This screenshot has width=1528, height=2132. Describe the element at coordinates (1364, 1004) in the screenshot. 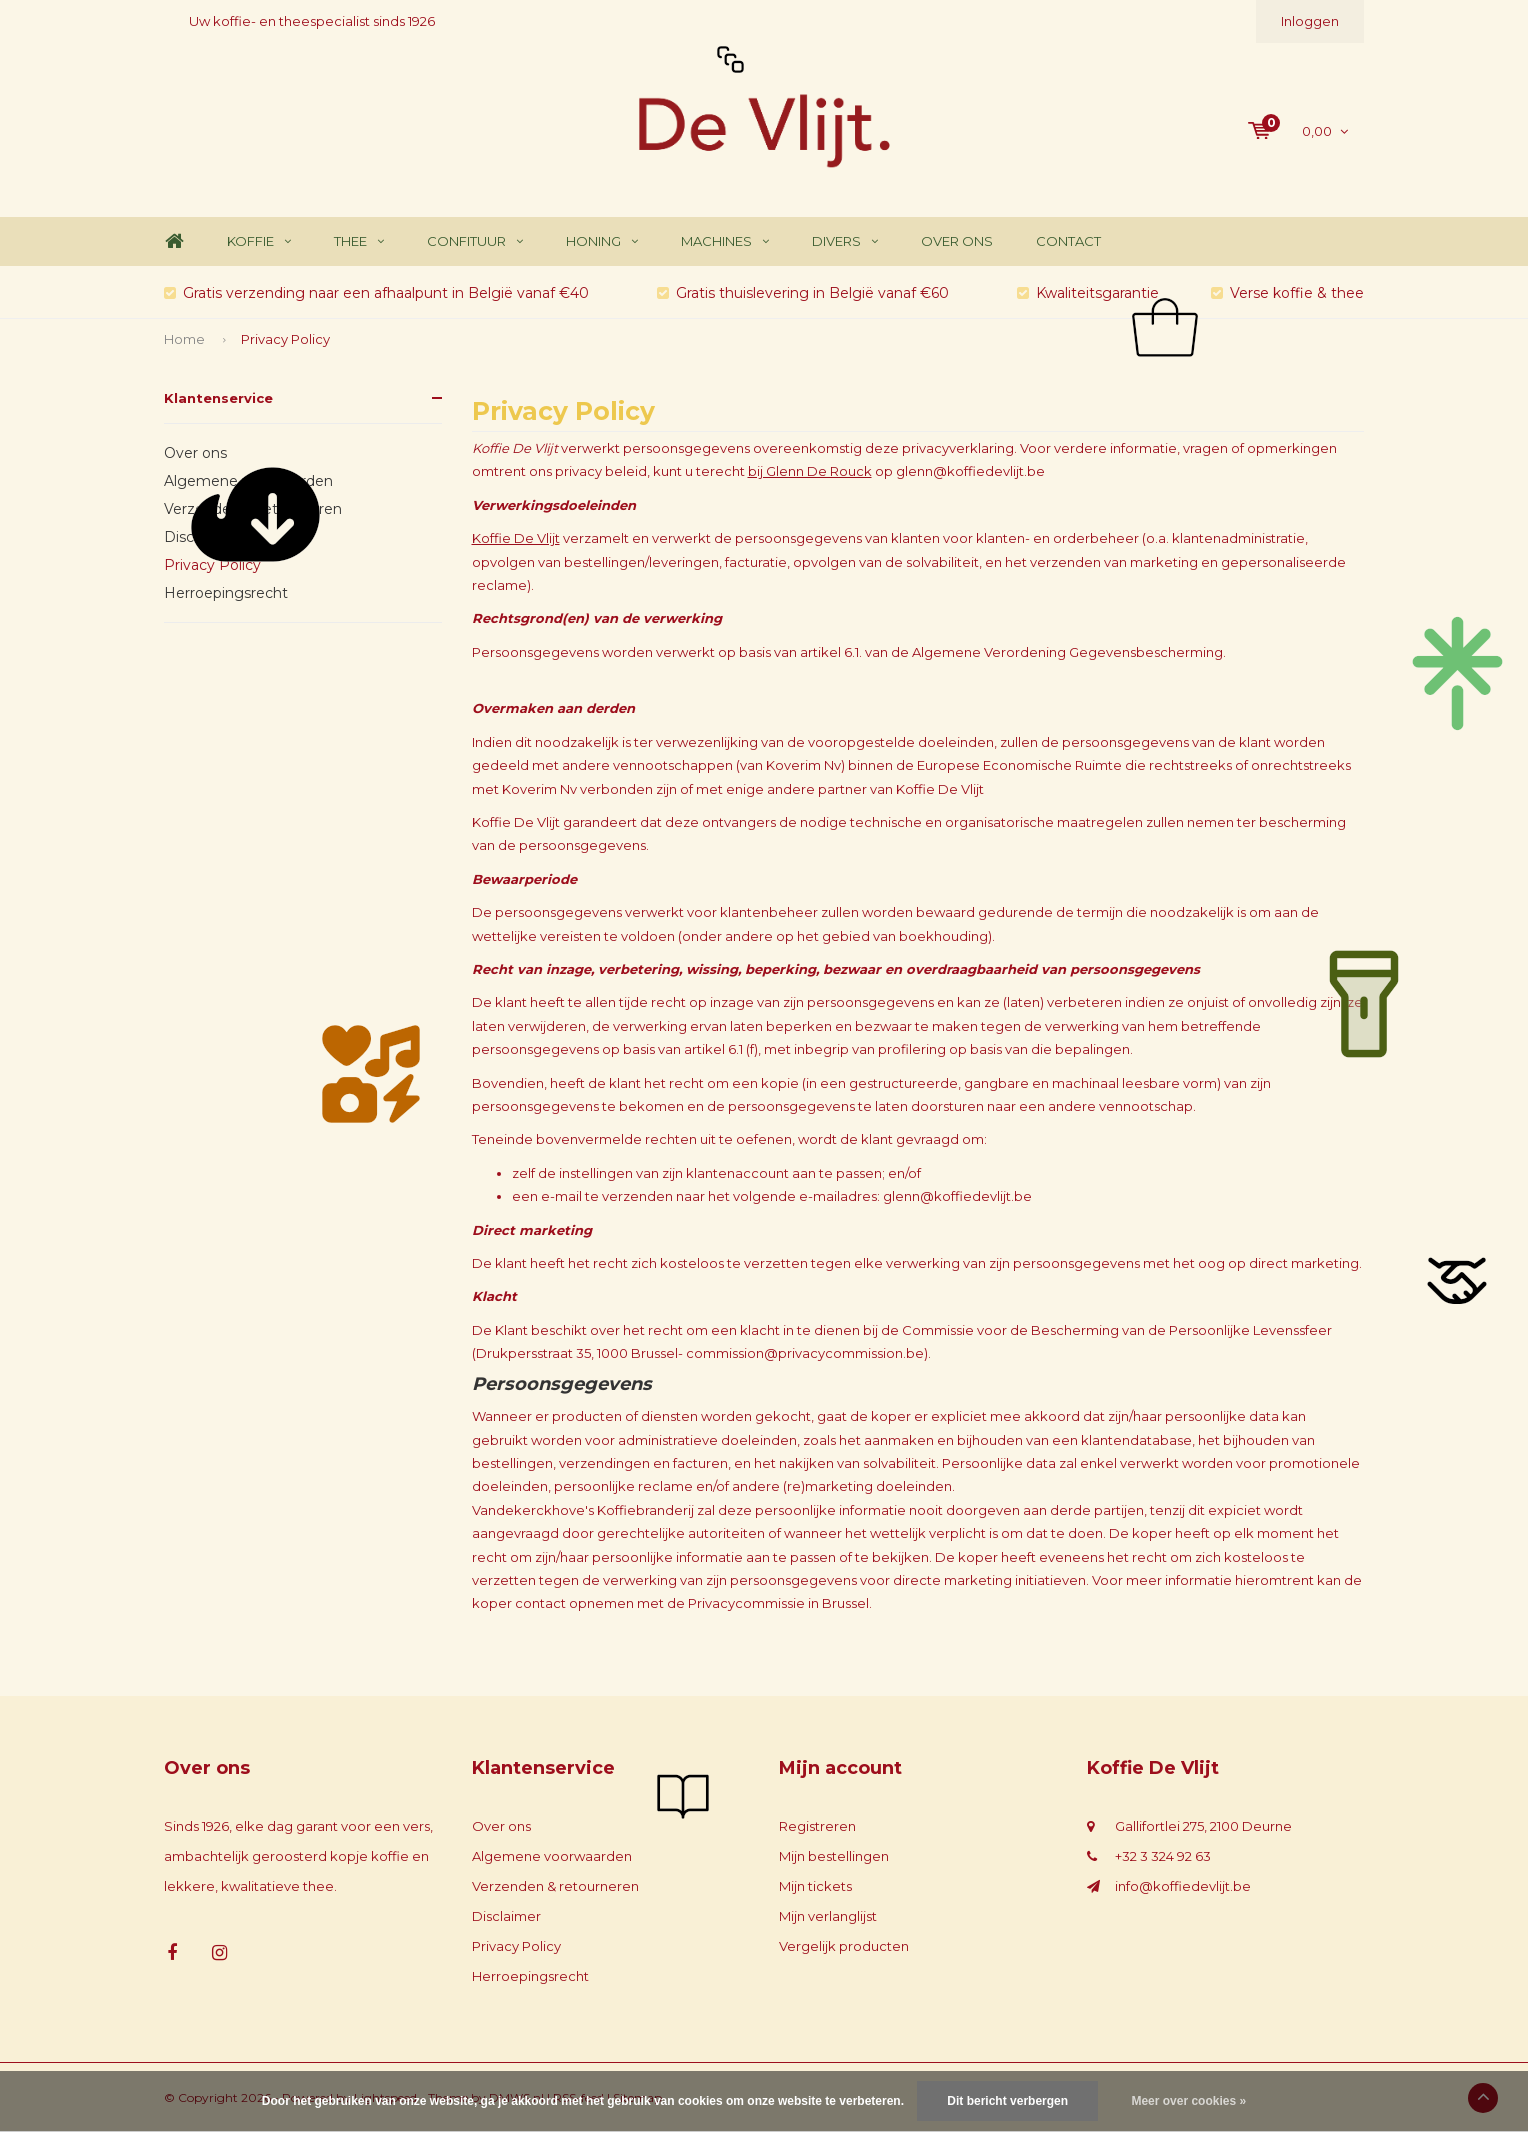

I see `toggle flashlight on/off` at that location.